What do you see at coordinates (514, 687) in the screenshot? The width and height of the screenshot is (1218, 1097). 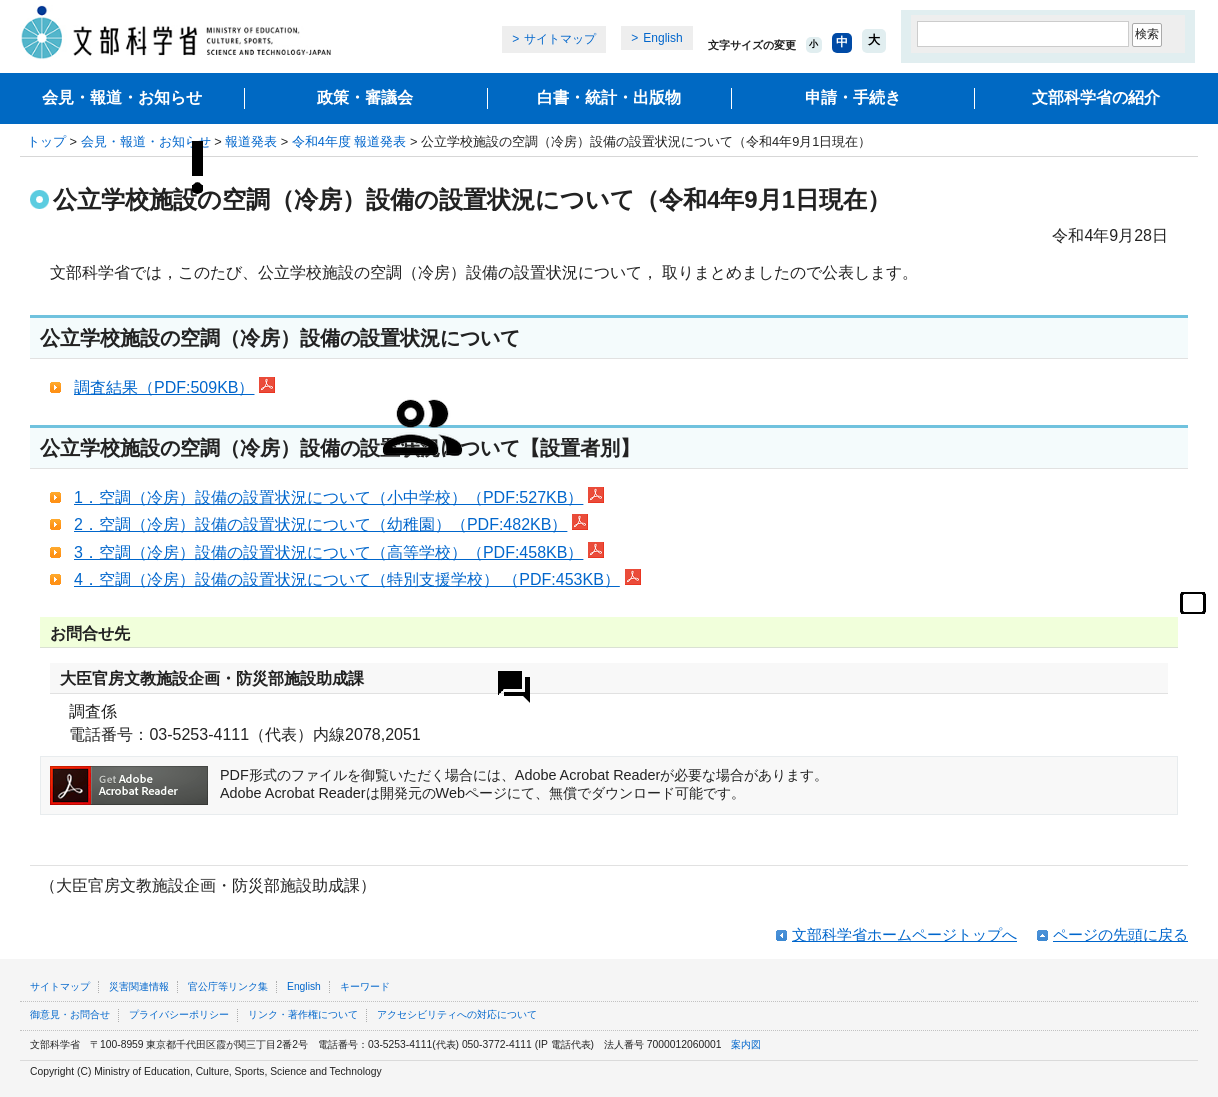 I see `open discussion forum or community chat` at bounding box center [514, 687].